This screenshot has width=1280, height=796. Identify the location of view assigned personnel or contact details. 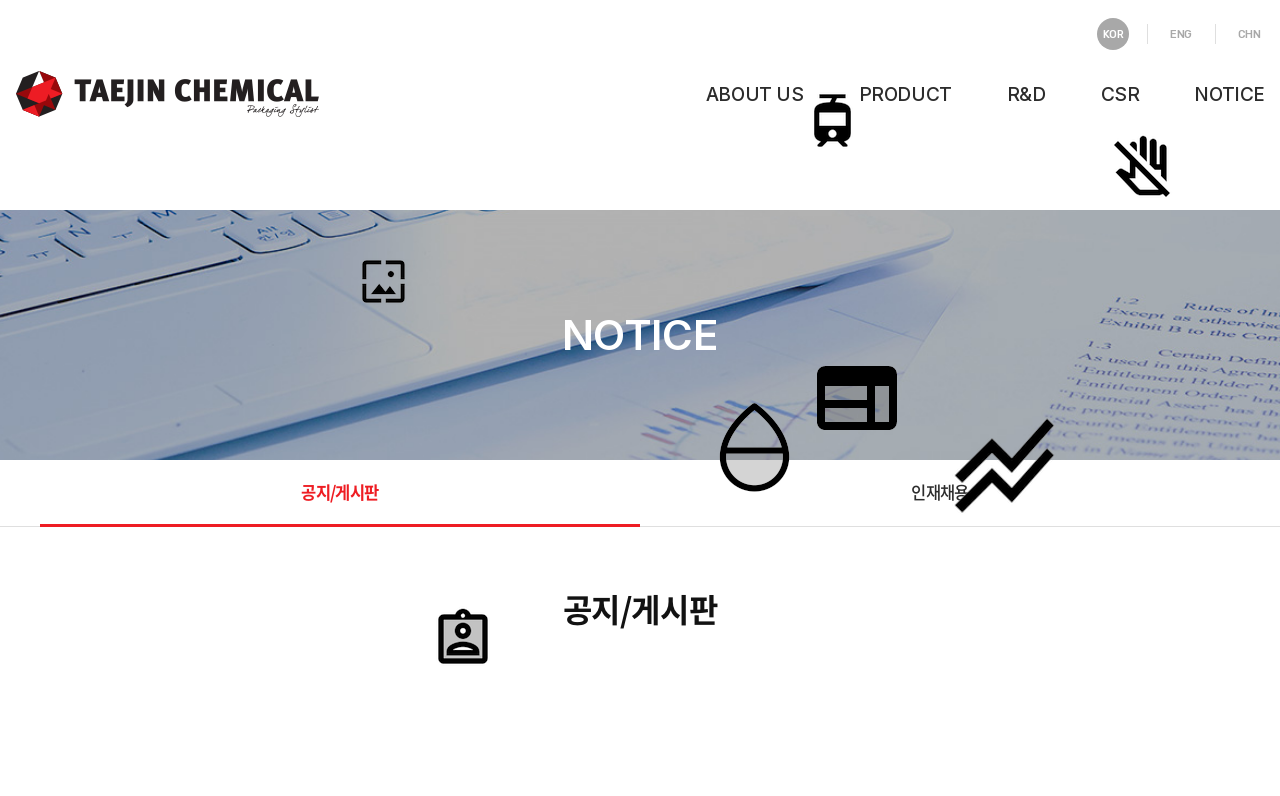
(463, 639).